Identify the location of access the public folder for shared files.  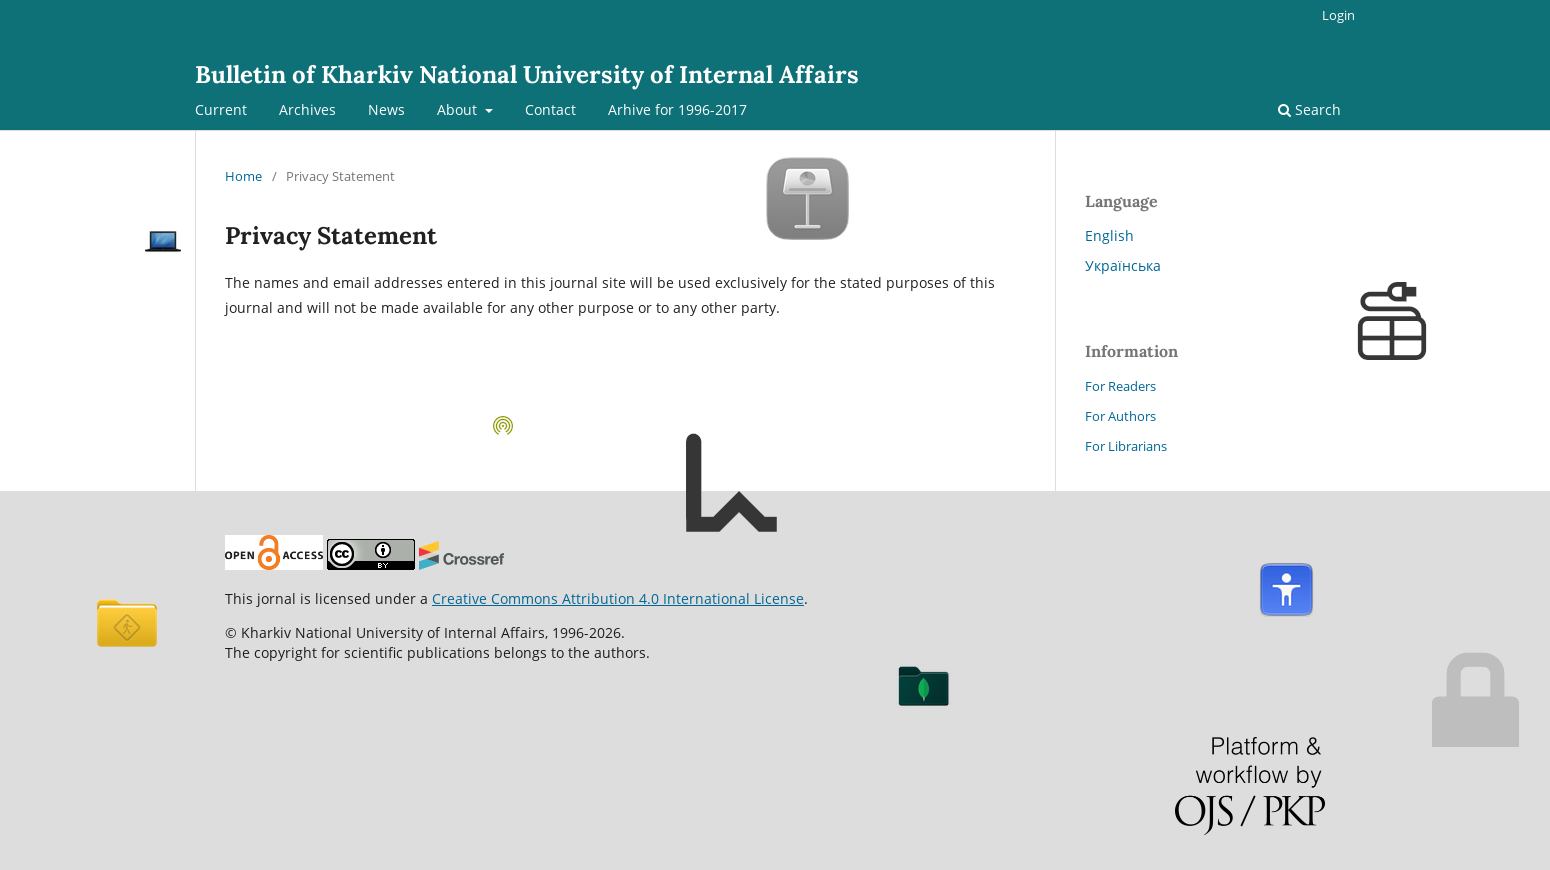
(127, 623).